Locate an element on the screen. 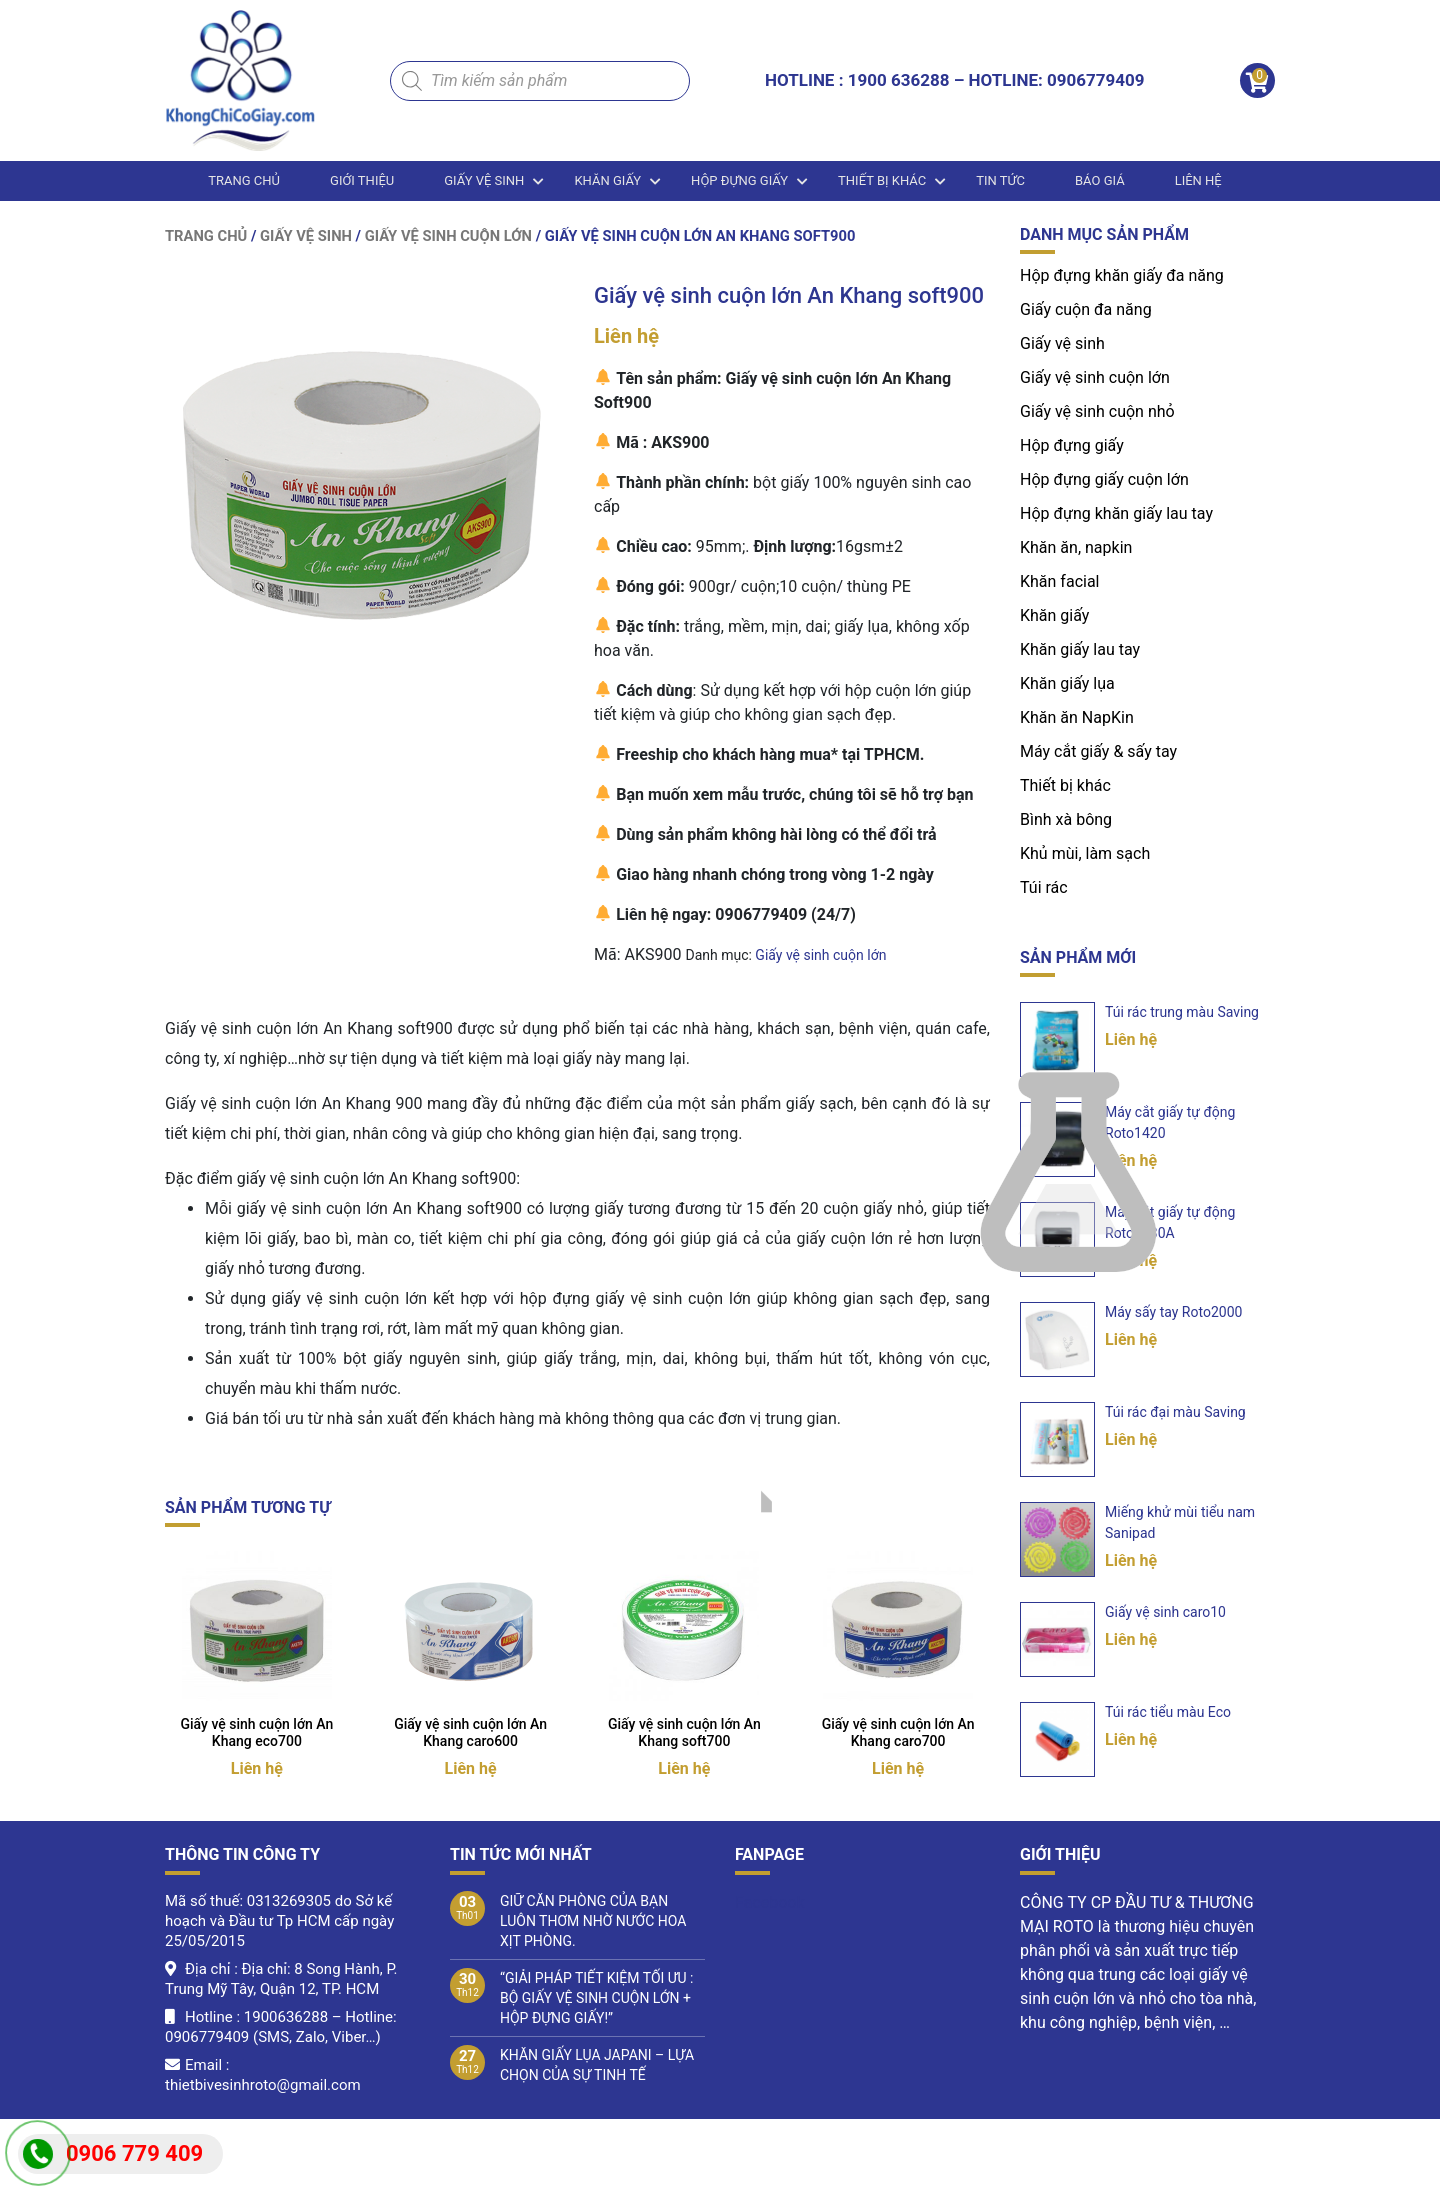 Image resolution: width=1440 pixels, height=2189 pixels. open science or laboratory applications is located at coordinates (1068, 1171).